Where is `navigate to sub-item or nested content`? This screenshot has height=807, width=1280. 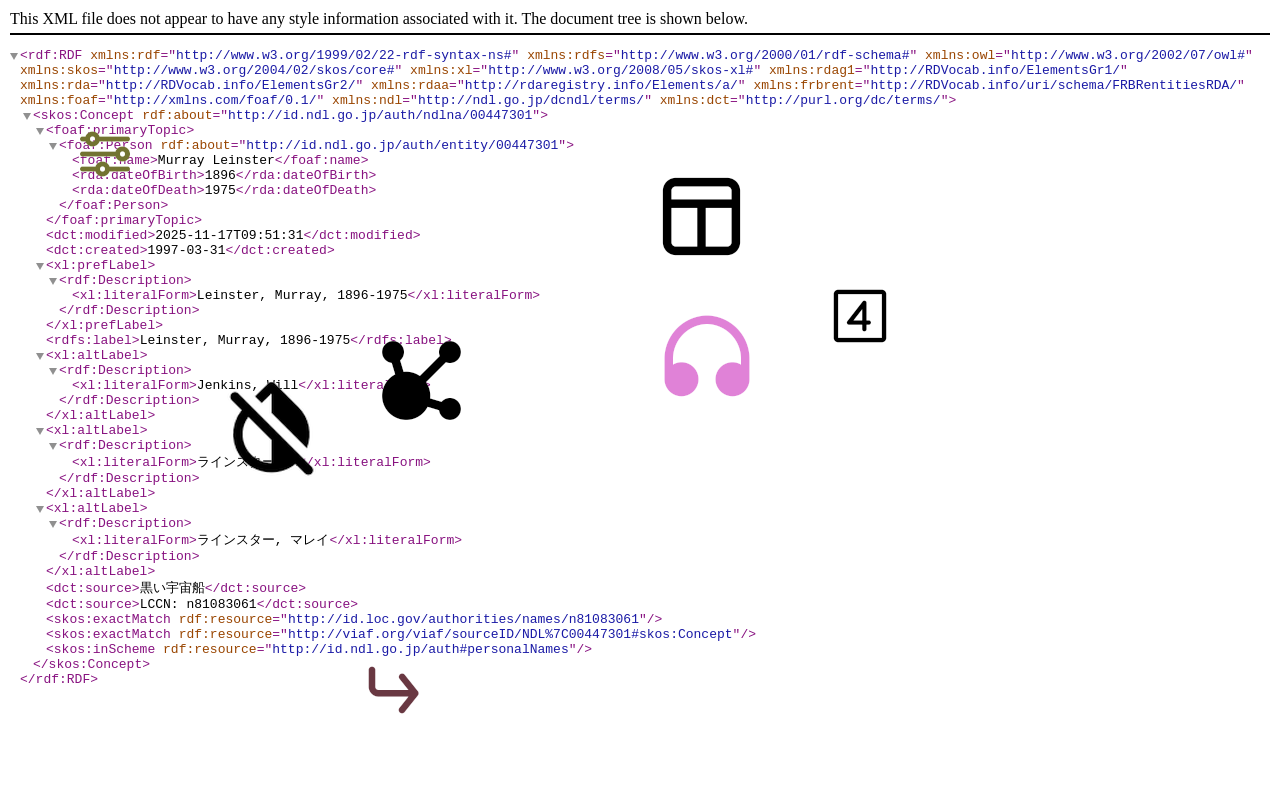
navigate to sub-item or nested content is located at coordinates (392, 690).